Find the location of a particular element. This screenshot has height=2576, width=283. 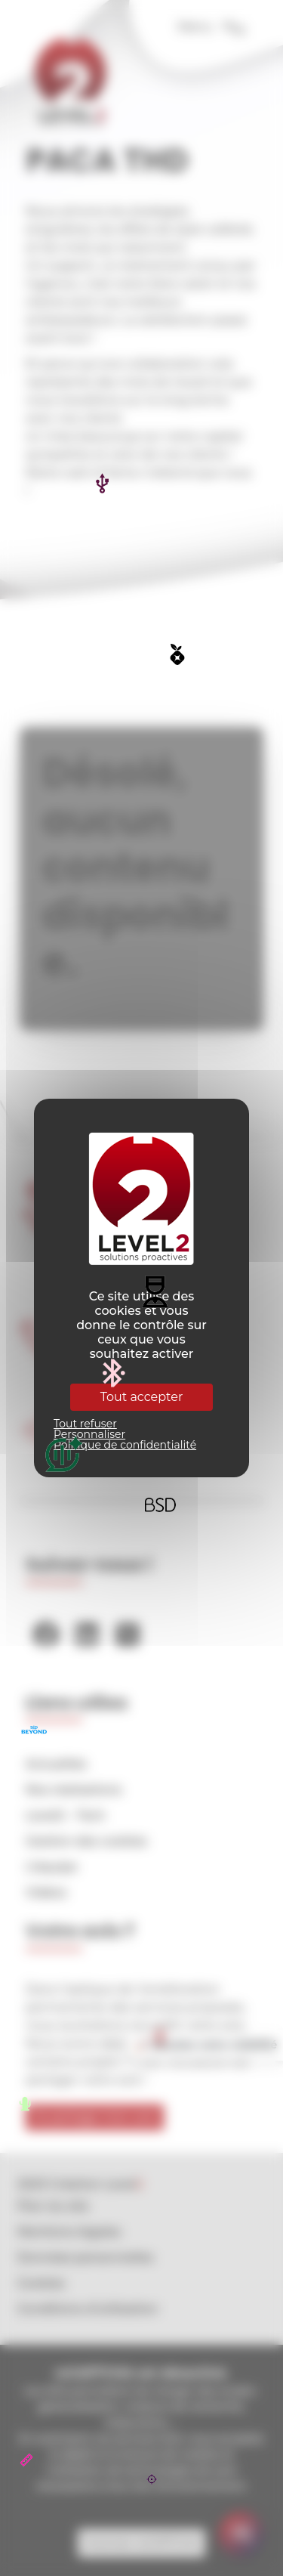

open Pi-hole network ad blocker settings is located at coordinates (177, 654).